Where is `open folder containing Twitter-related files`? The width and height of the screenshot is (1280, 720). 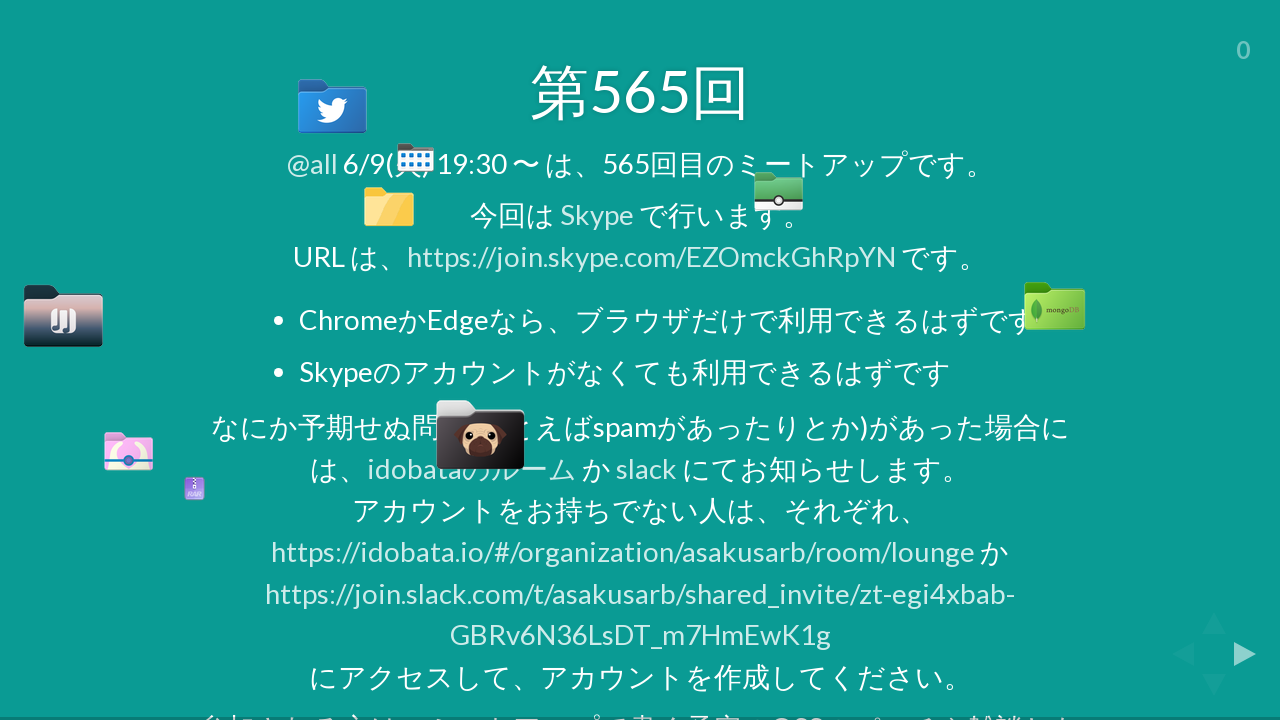
open folder containing Twitter-related files is located at coordinates (332, 108).